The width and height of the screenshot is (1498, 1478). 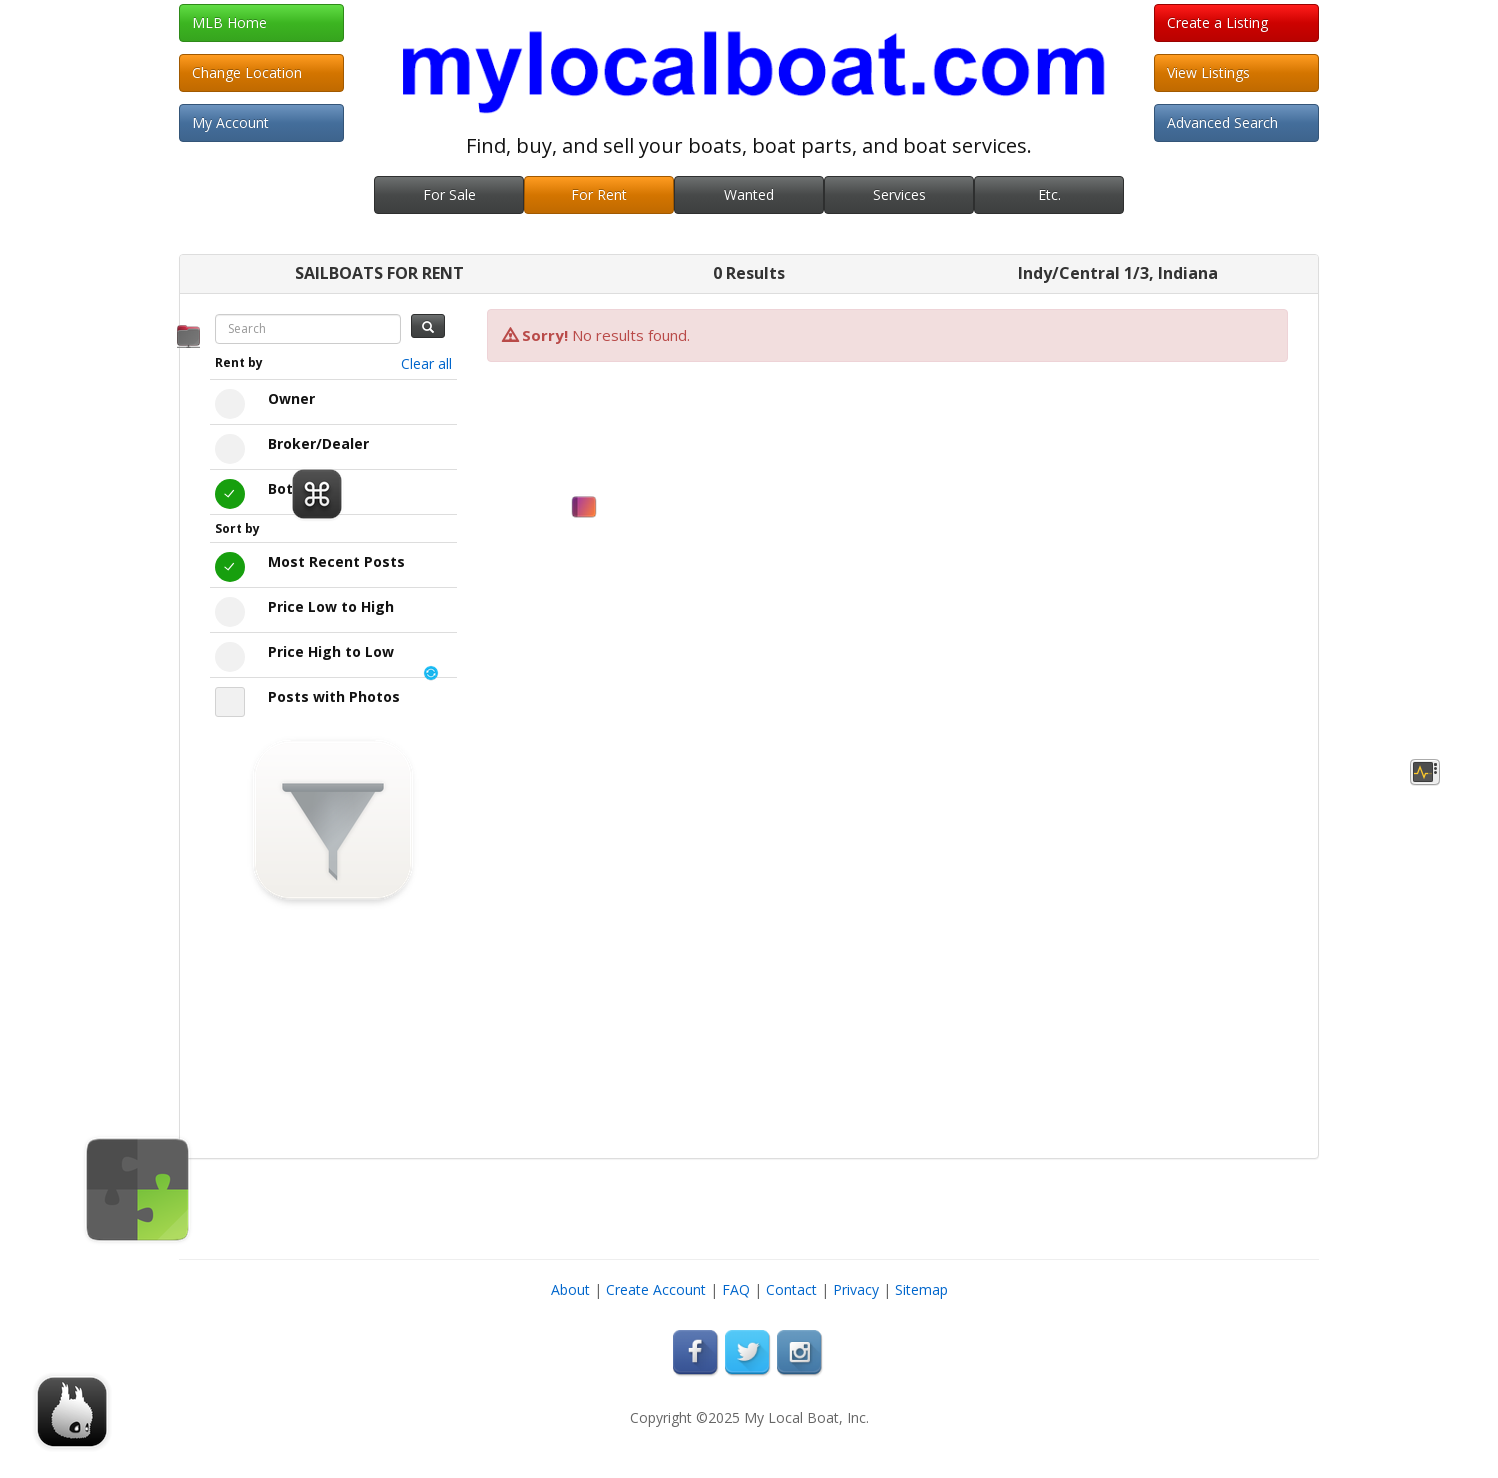 What do you see at coordinates (137, 1189) in the screenshot?
I see `open gnome extensions manager` at bounding box center [137, 1189].